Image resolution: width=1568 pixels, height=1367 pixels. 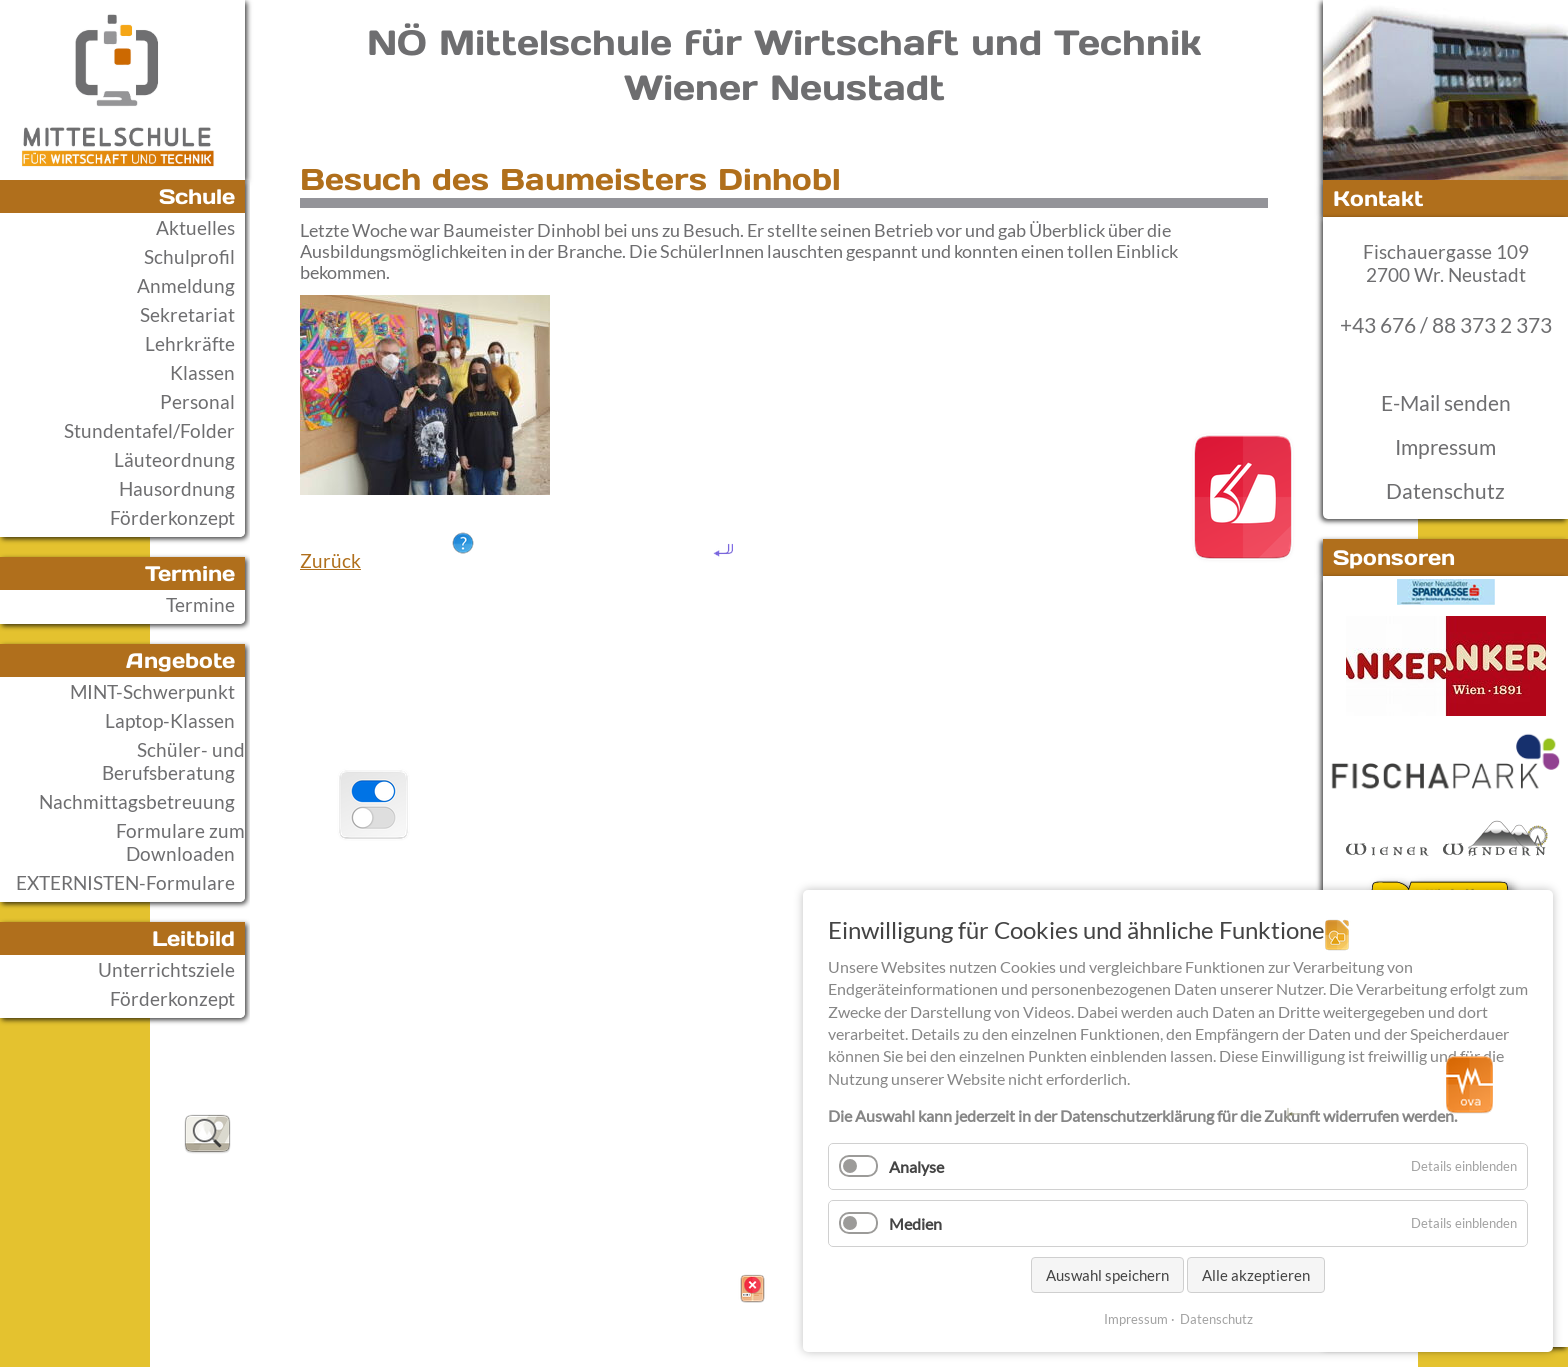 What do you see at coordinates (1295, 1114) in the screenshot?
I see `go to the first item in a list or sequence` at bounding box center [1295, 1114].